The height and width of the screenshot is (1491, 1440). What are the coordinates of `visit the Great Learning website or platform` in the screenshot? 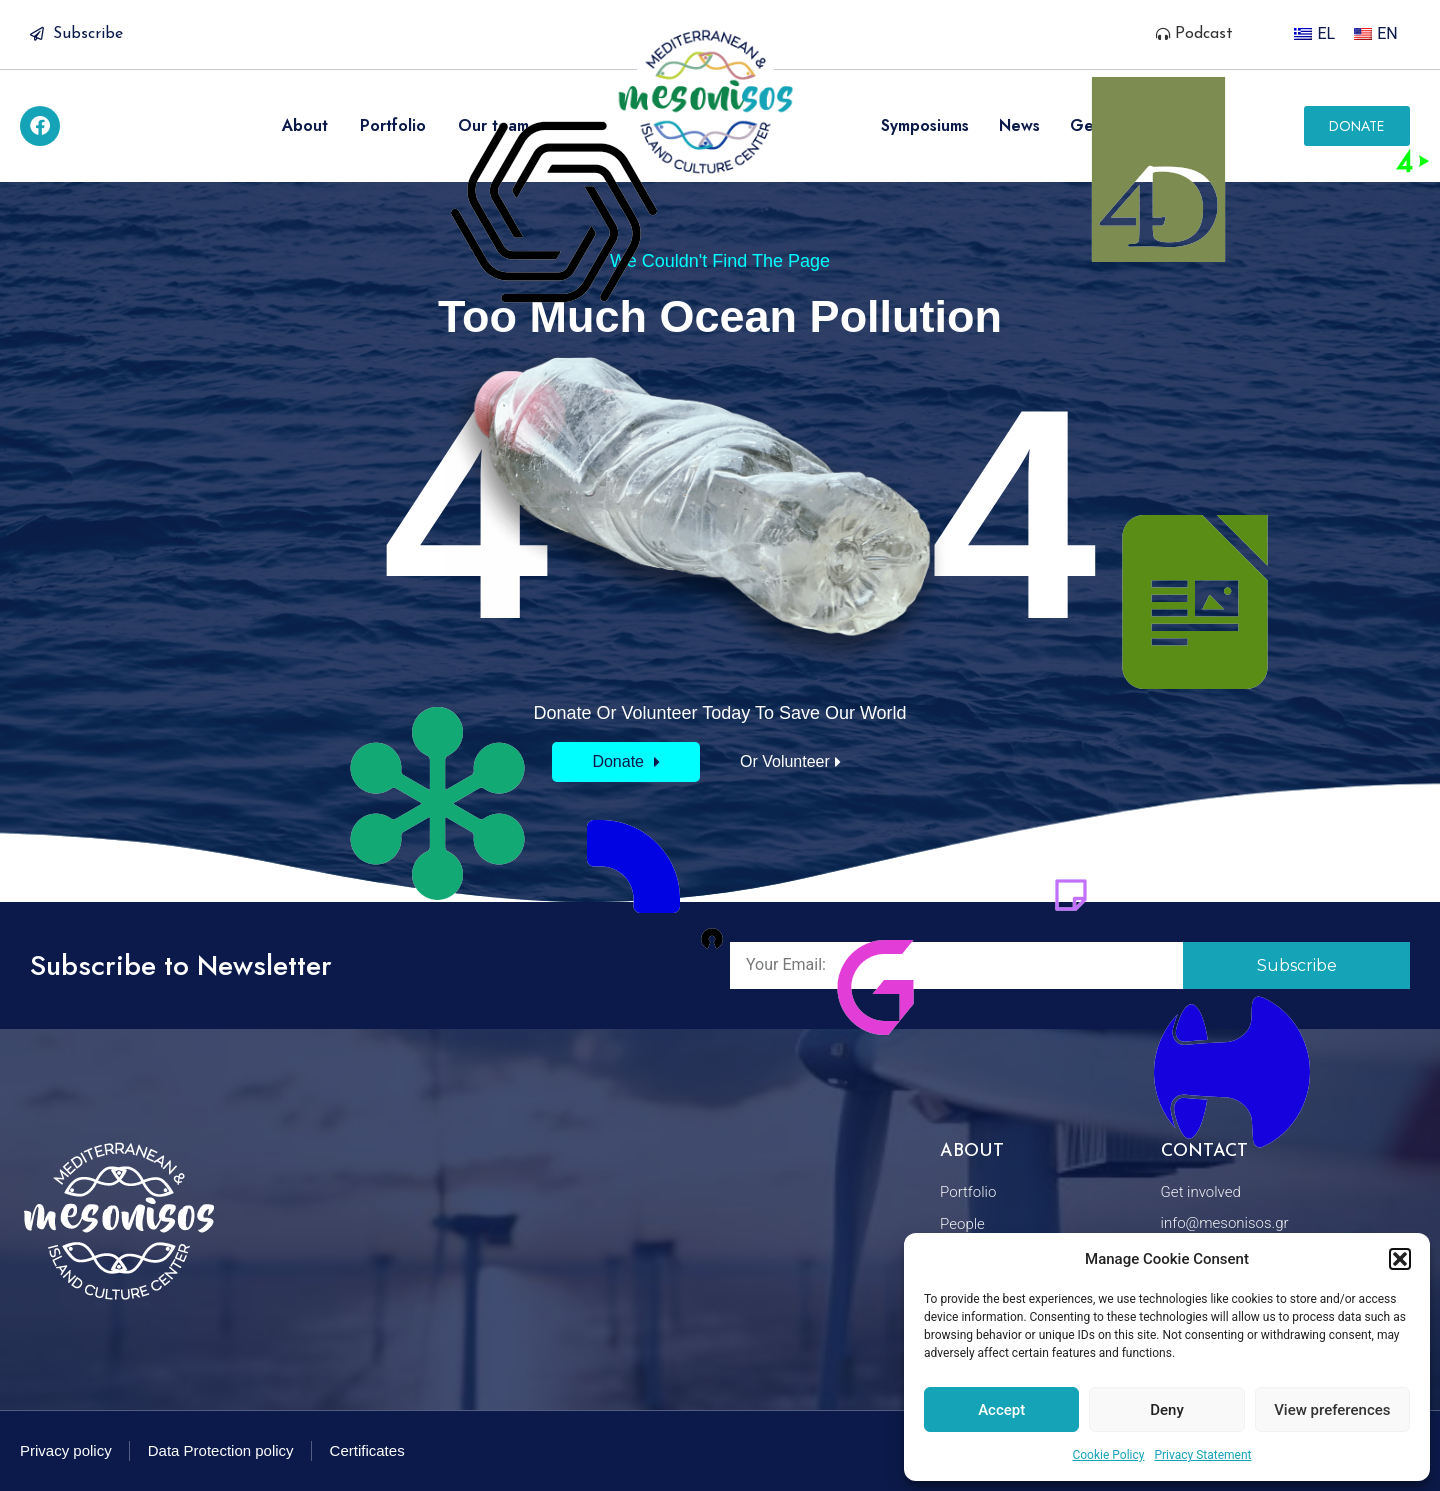 It's located at (875, 987).